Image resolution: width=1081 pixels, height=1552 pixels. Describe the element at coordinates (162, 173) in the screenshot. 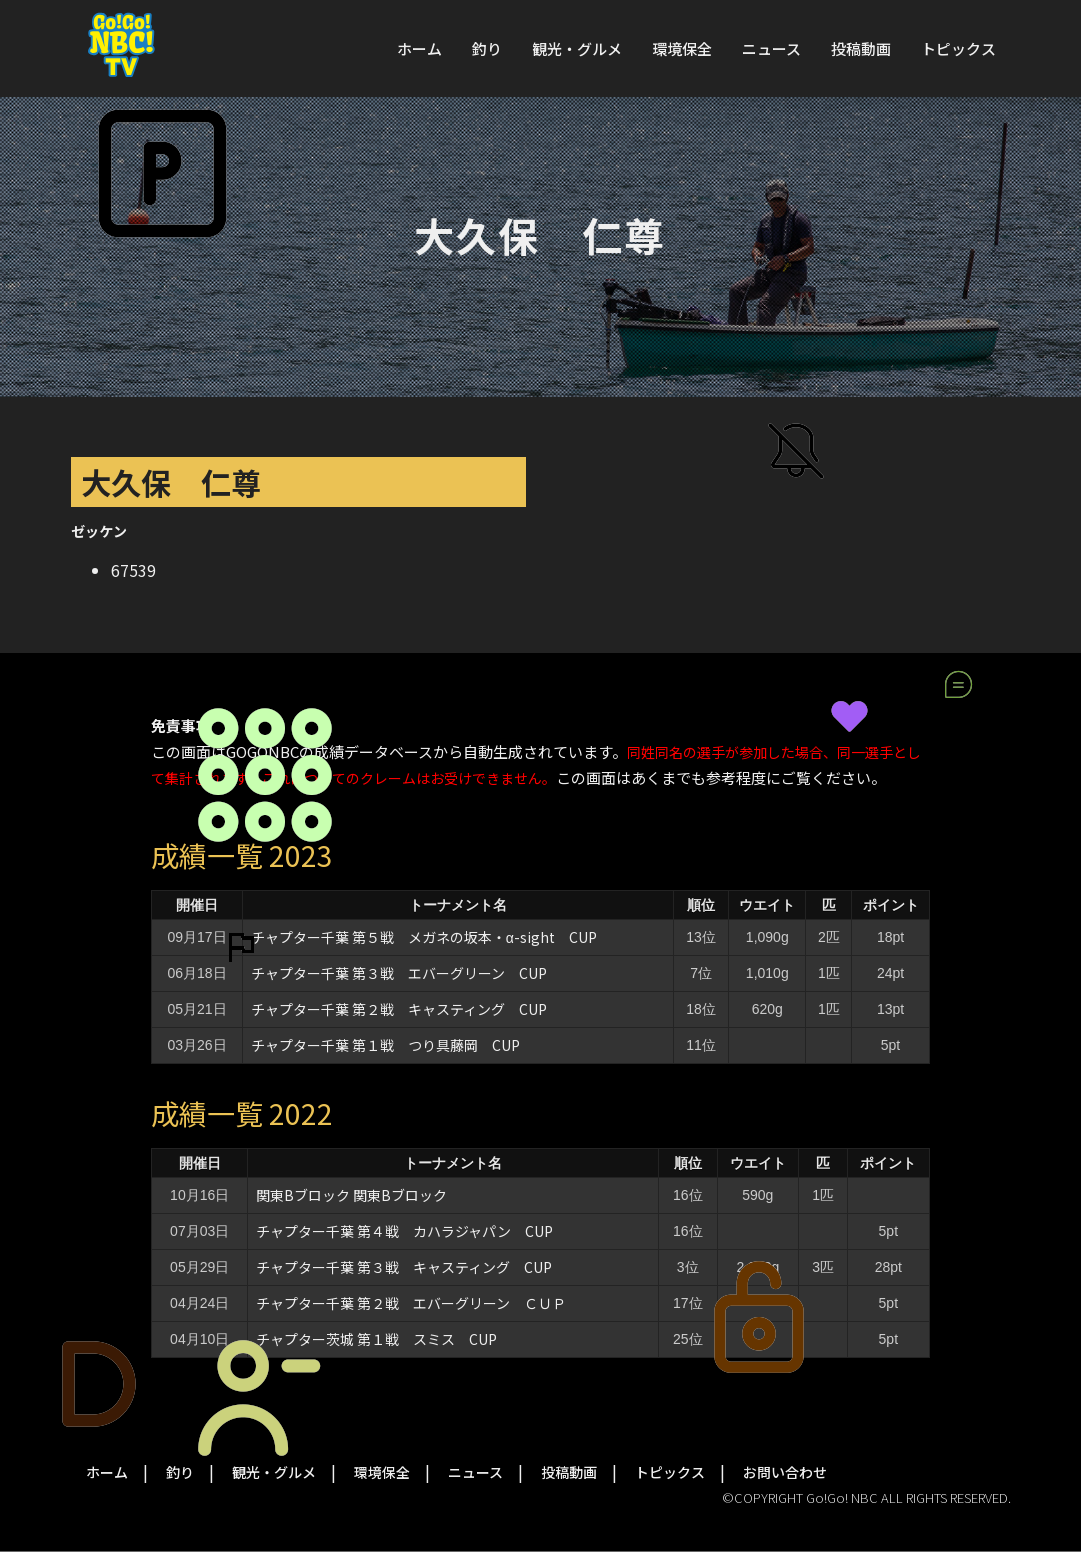

I see `parking location or services` at that location.